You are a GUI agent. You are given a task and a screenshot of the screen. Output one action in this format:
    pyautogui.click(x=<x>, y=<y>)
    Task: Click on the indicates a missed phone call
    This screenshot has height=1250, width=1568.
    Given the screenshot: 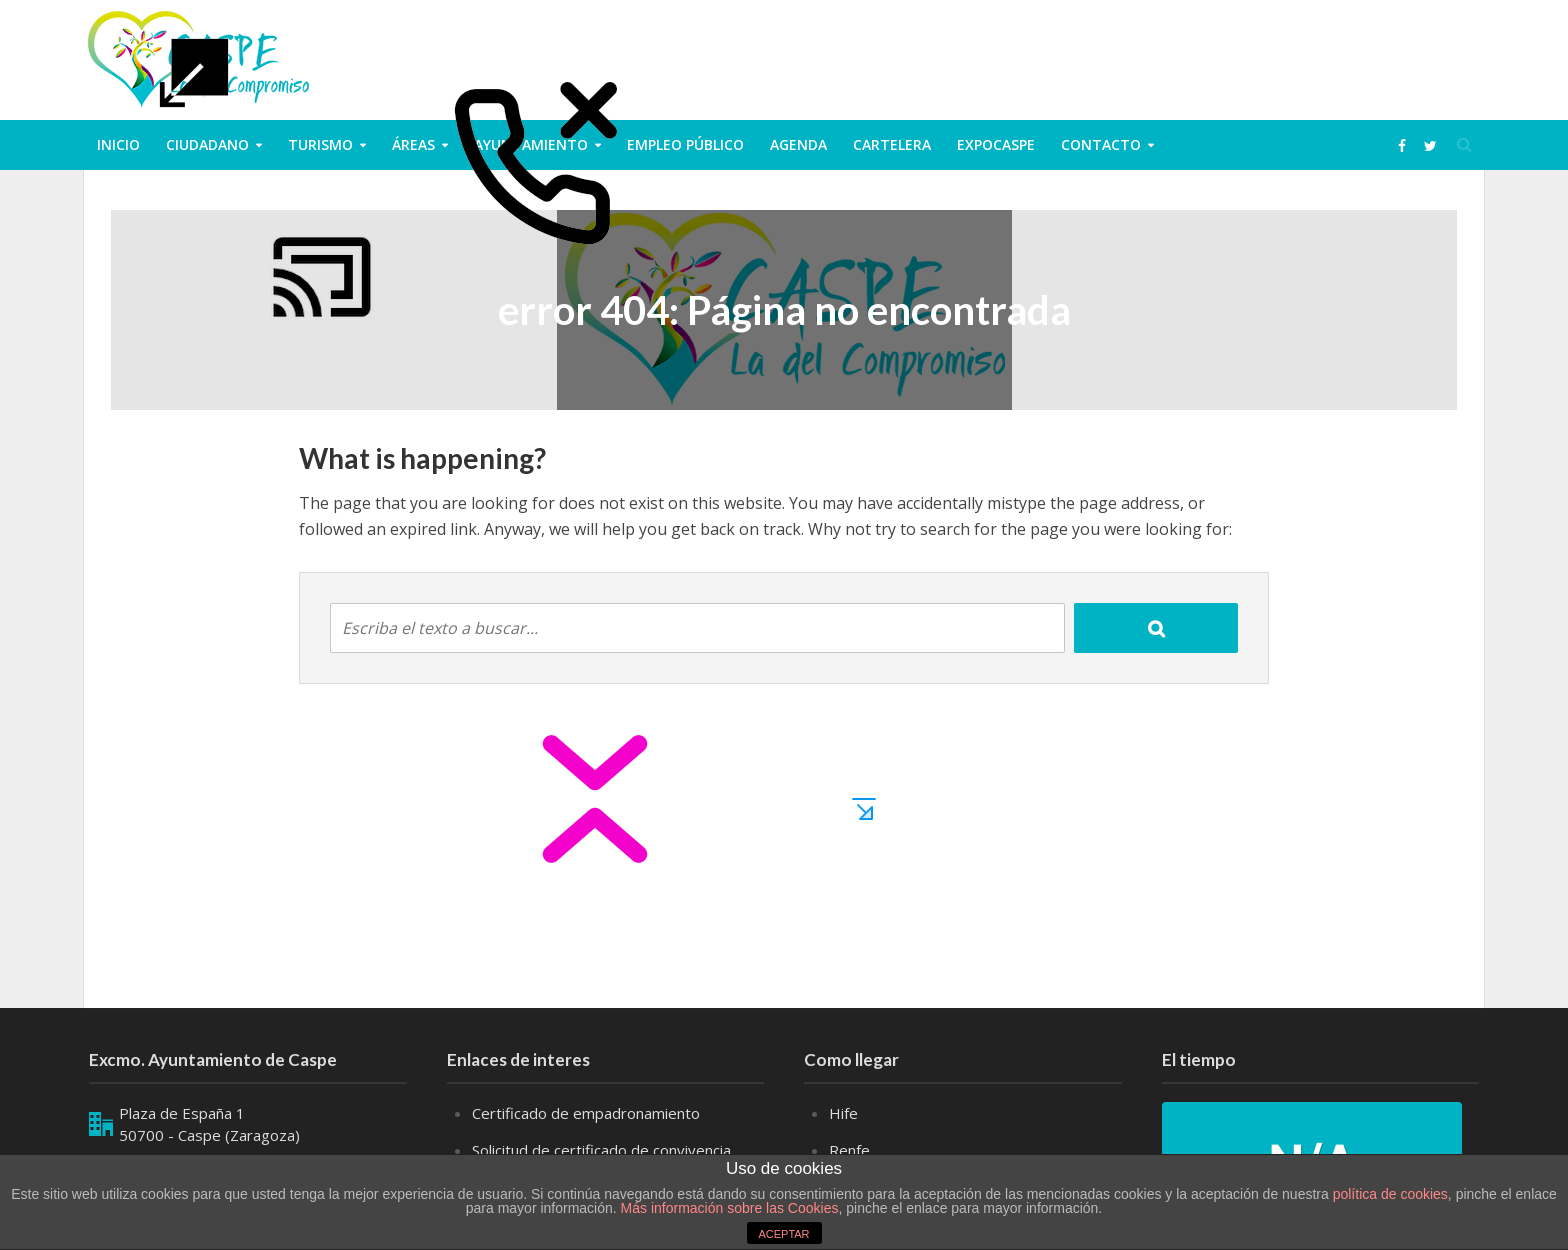 What is the action you would take?
    pyautogui.click(x=532, y=167)
    